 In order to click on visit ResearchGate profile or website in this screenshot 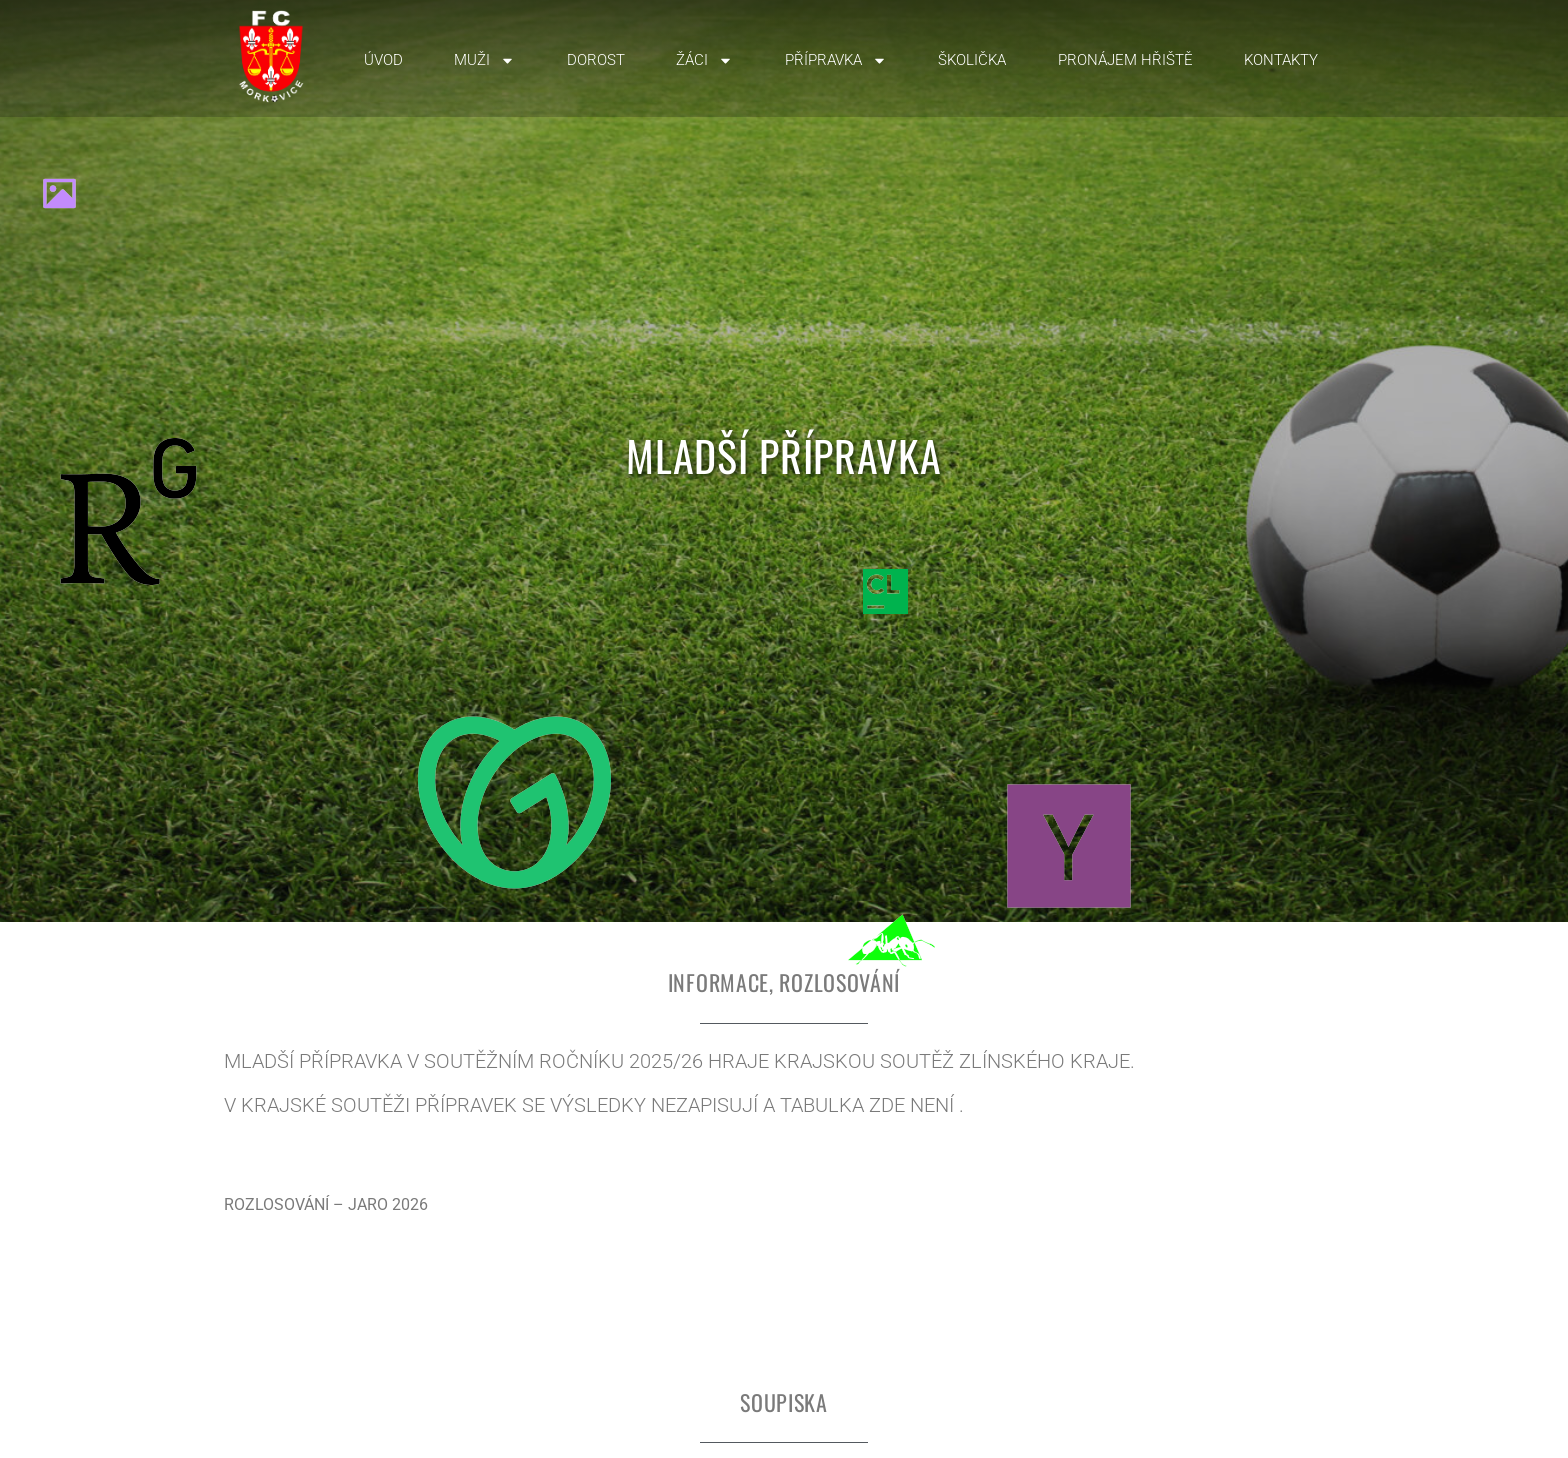, I will do `click(128, 511)`.